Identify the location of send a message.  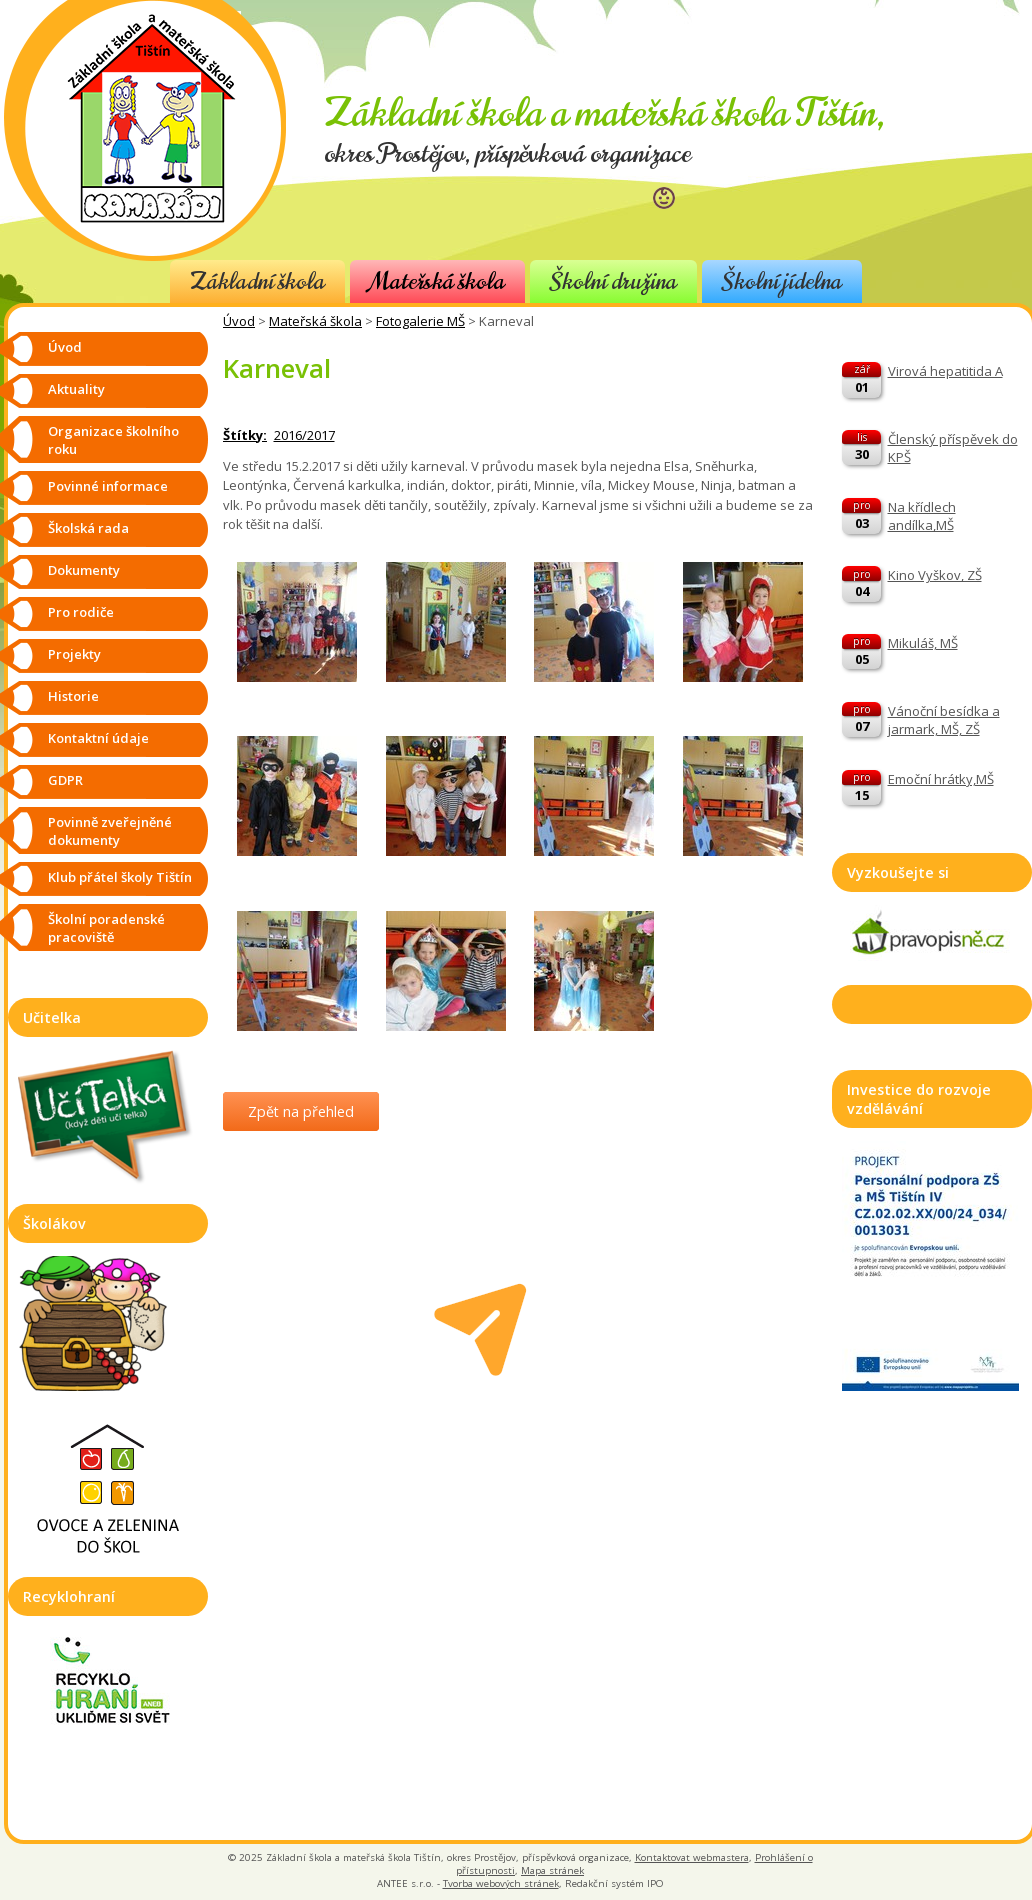
(483, 1326).